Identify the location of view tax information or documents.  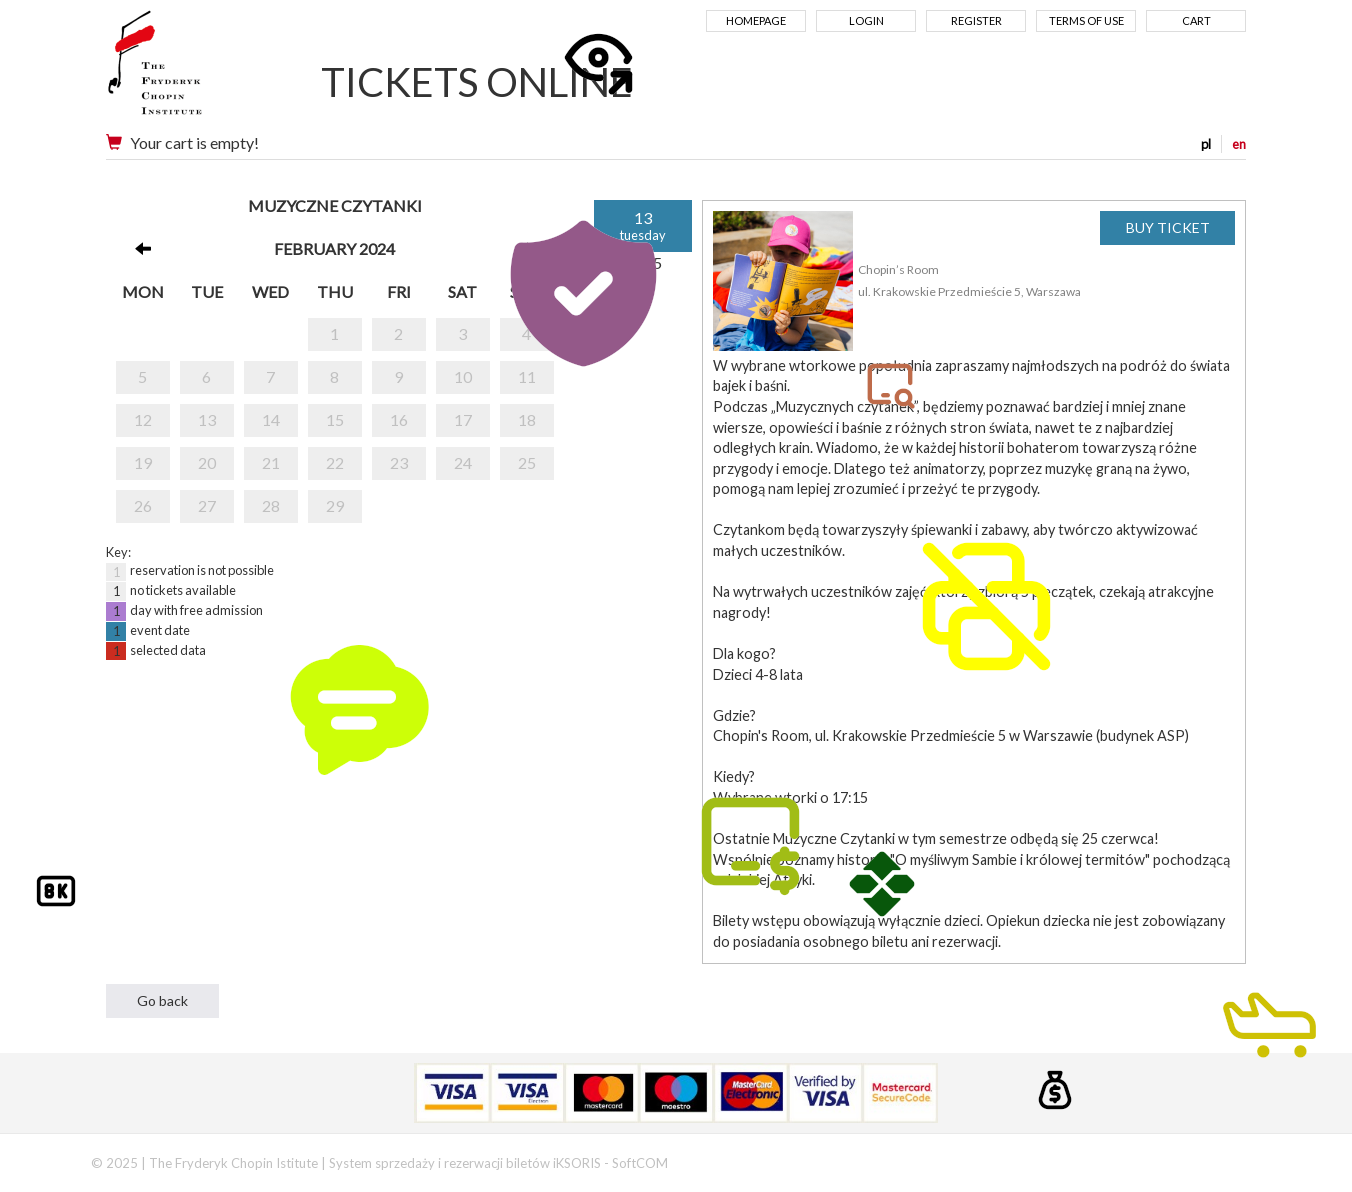
(1055, 1090).